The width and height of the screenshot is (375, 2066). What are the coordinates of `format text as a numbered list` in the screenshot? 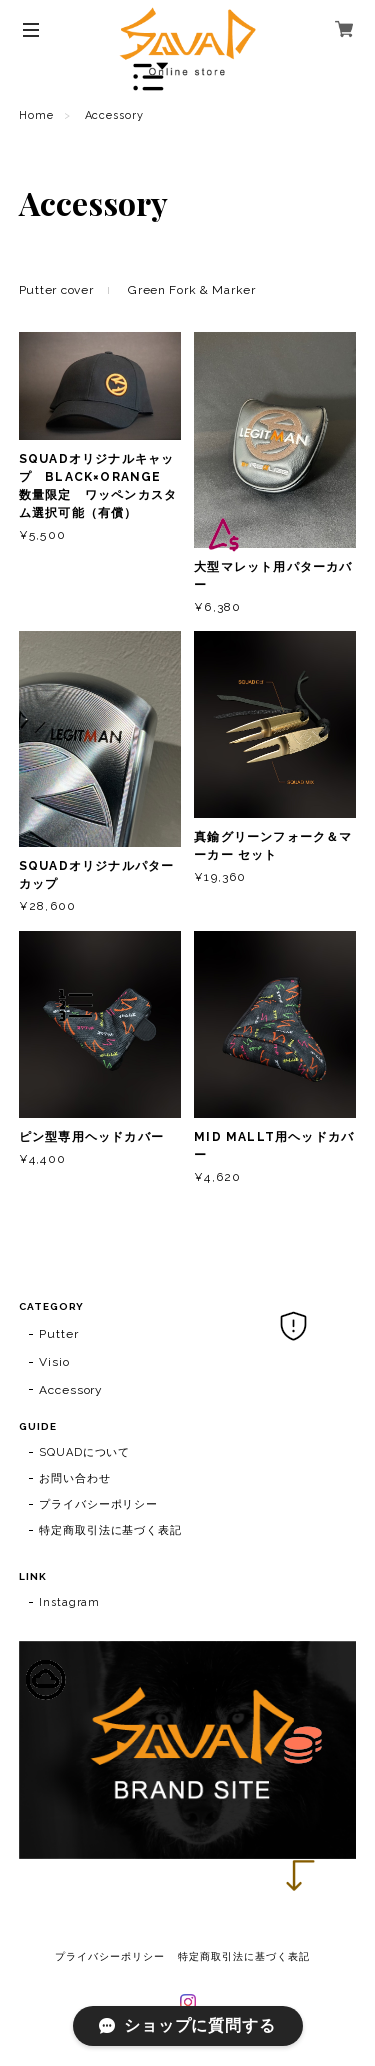 It's located at (76, 1005).